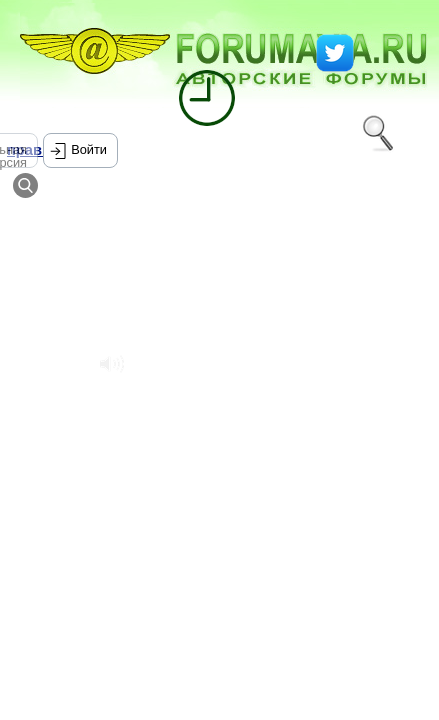  Describe the element at coordinates (378, 133) in the screenshot. I see `search files, apps, or settings` at that location.